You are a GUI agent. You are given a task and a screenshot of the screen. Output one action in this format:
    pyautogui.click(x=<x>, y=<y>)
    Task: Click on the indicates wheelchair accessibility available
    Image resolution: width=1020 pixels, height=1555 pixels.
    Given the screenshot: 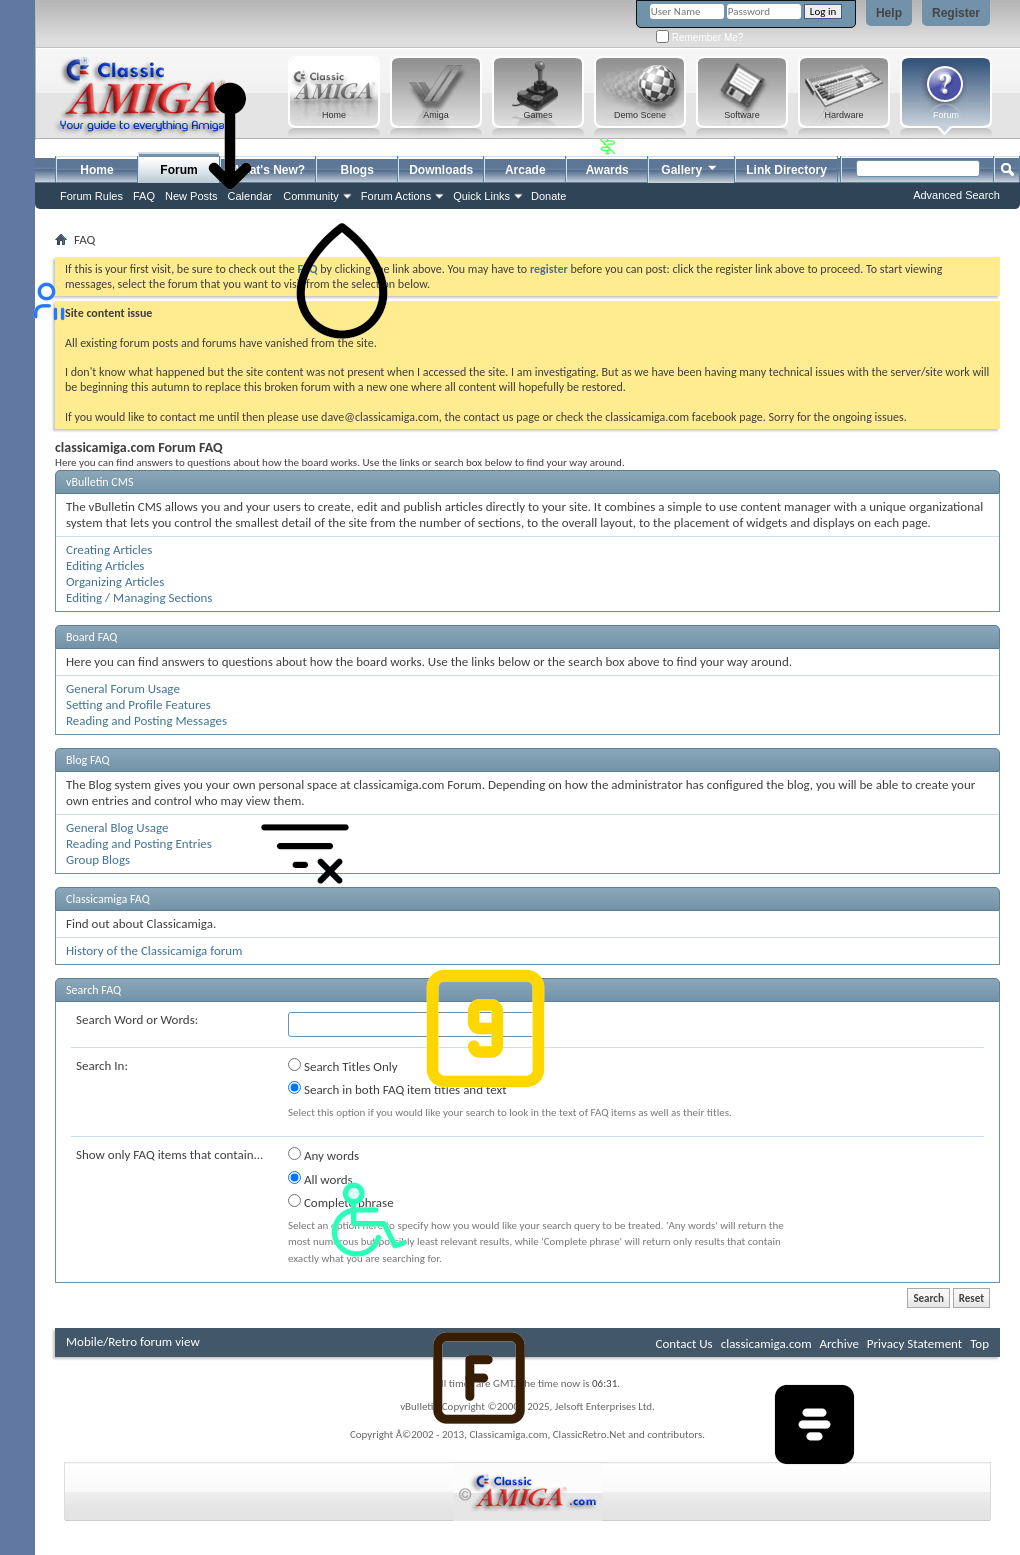 What is the action you would take?
    pyautogui.click(x=362, y=1221)
    